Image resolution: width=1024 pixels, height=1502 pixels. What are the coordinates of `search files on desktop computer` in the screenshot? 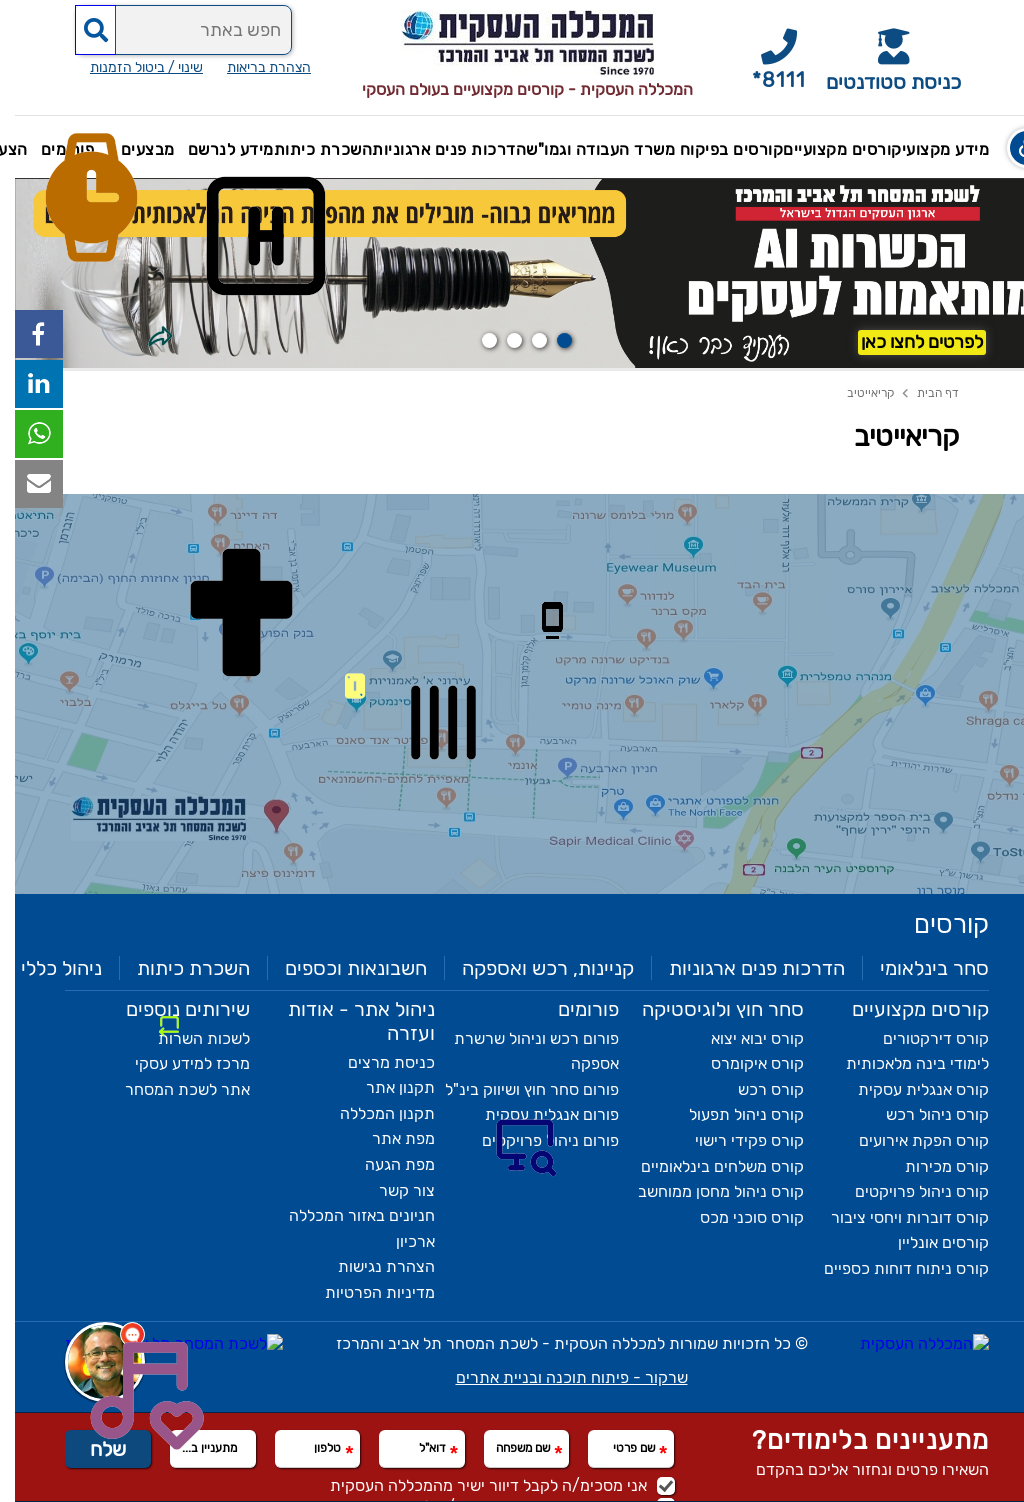 It's located at (525, 1145).